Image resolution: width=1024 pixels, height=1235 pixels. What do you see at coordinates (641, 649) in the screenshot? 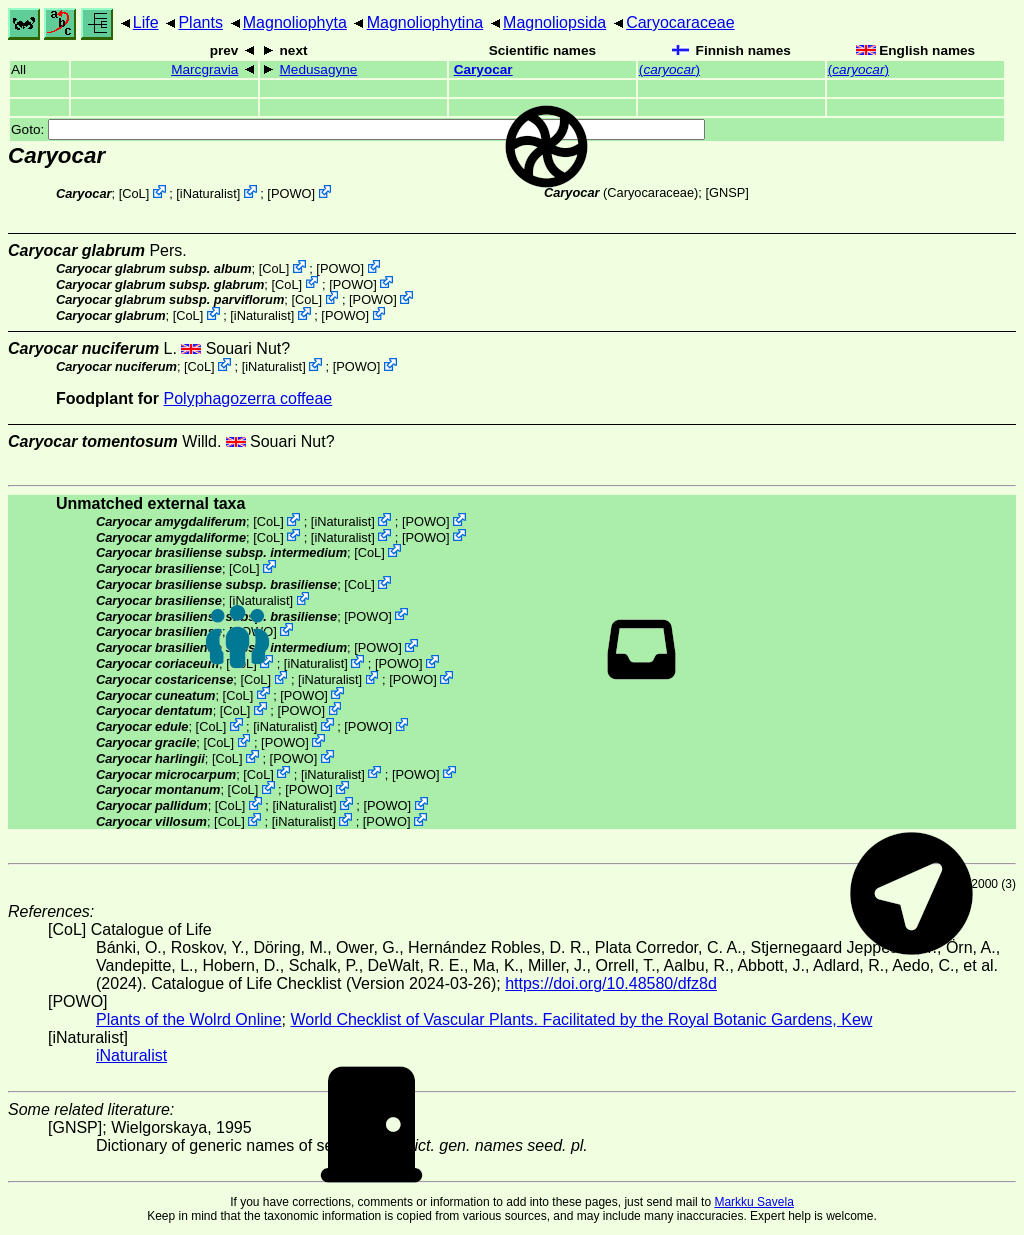
I see `view your inbox` at bounding box center [641, 649].